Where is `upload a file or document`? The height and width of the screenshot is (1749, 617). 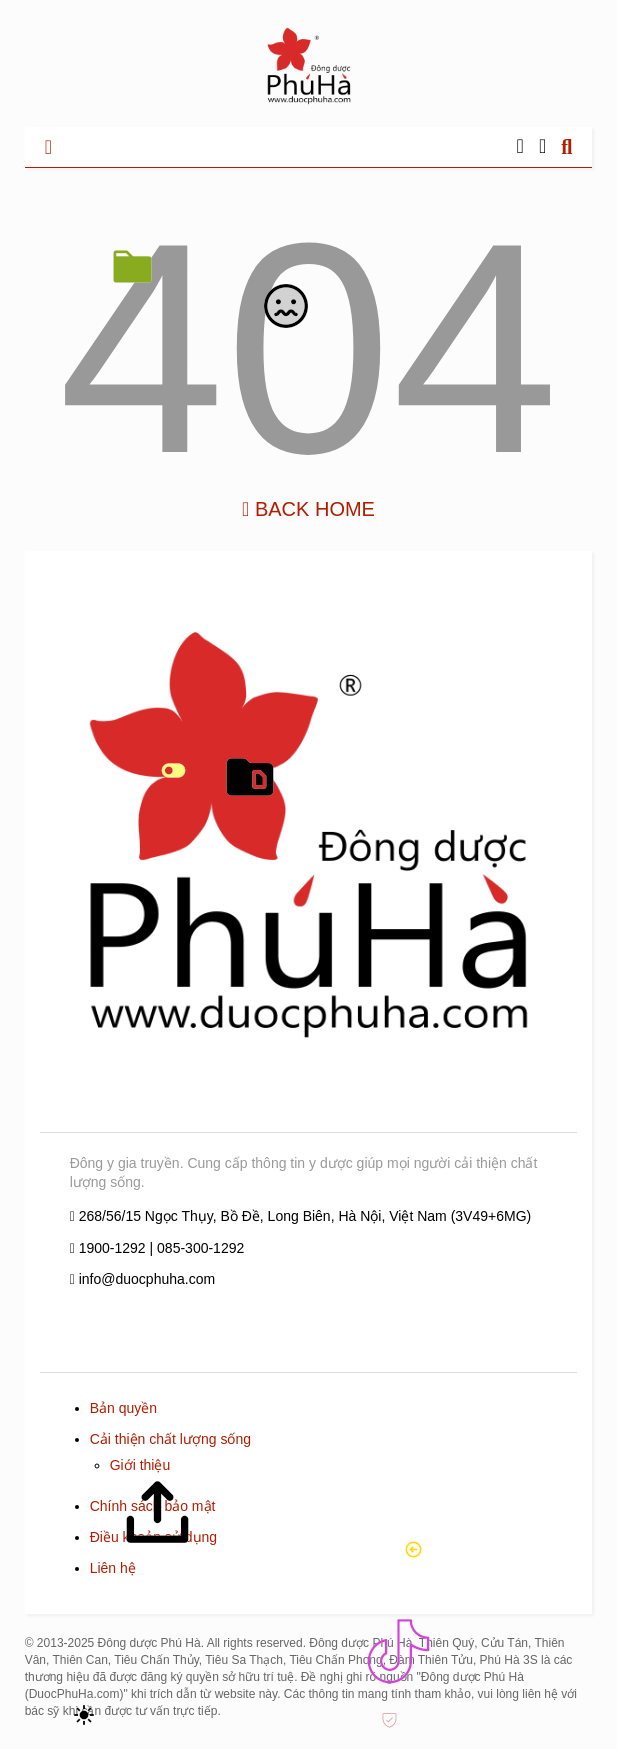 upload a file or document is located at coordinates (157, 1514).